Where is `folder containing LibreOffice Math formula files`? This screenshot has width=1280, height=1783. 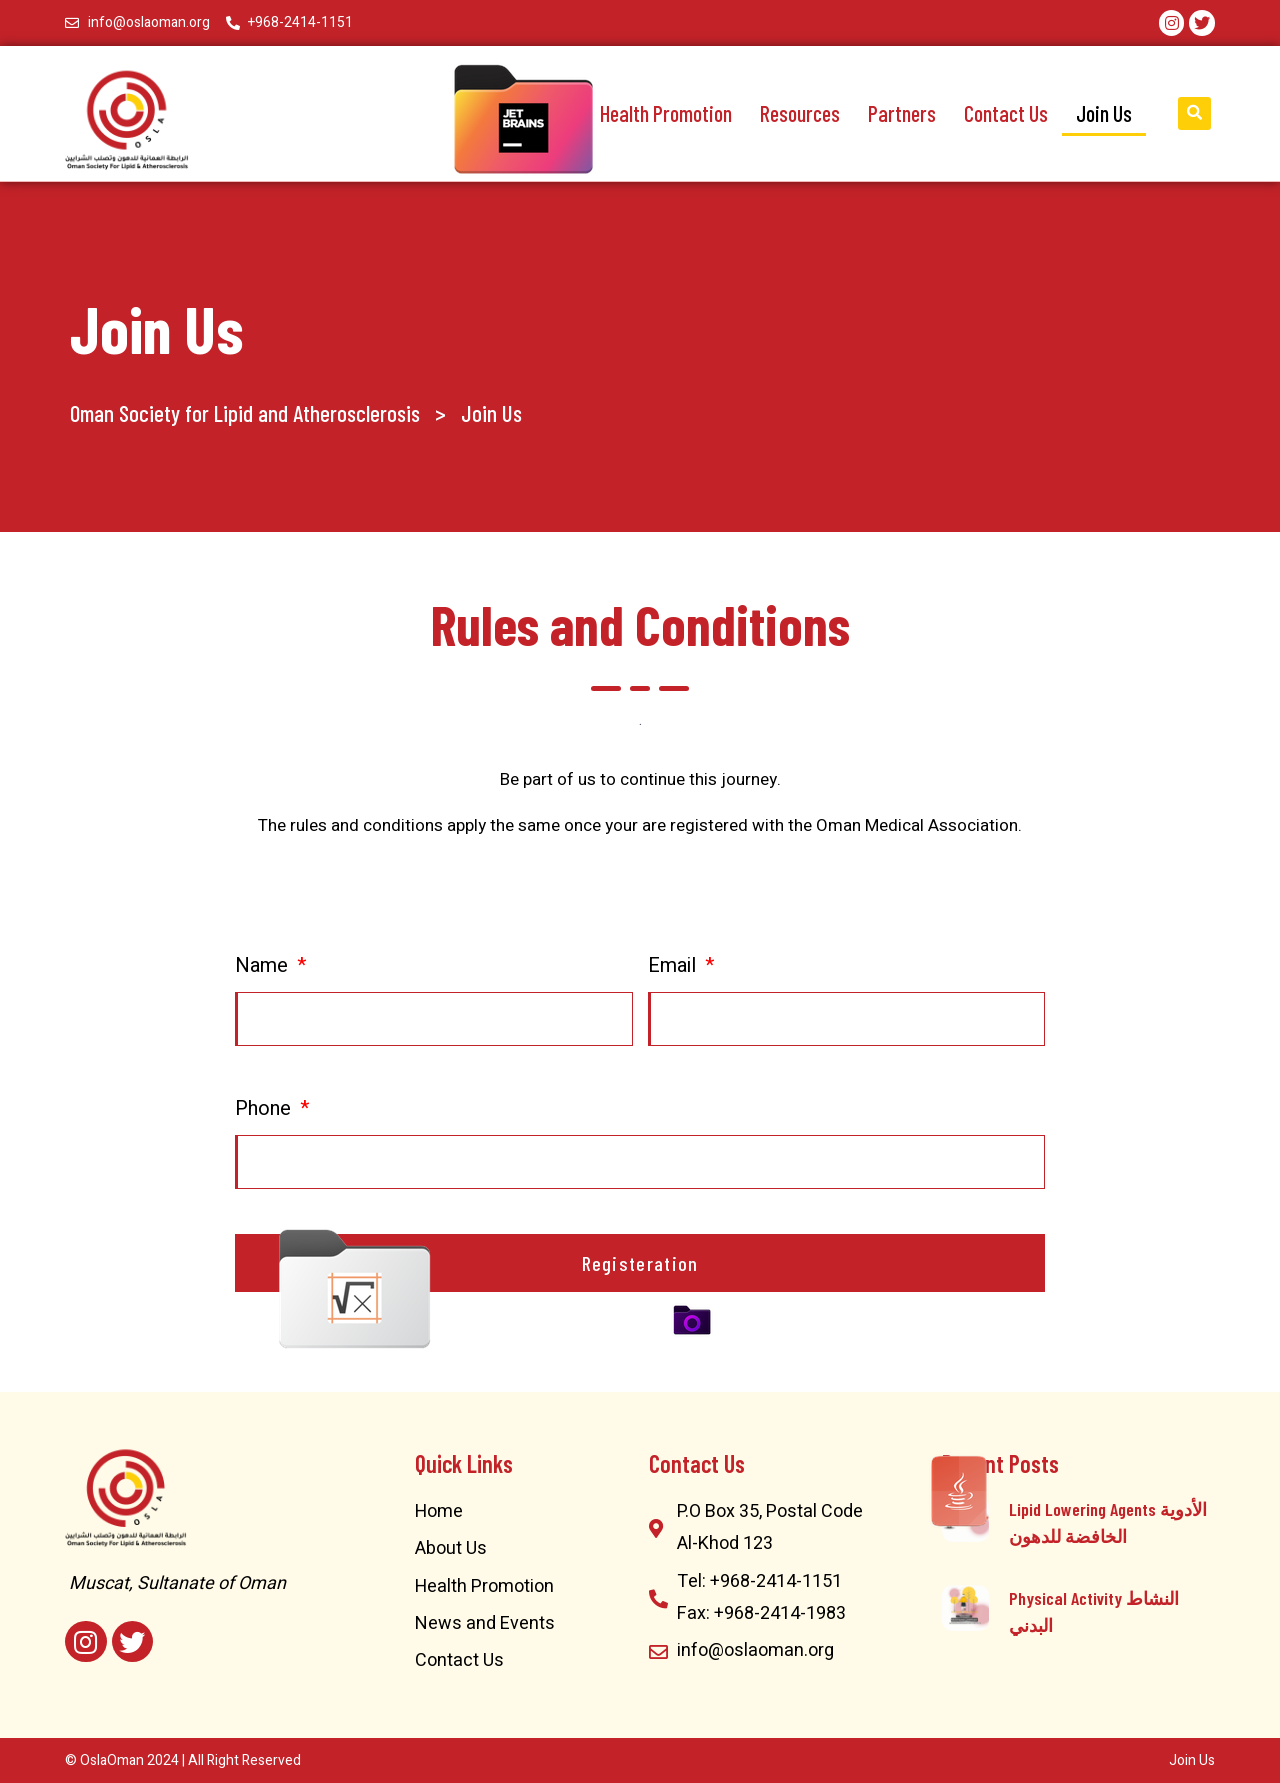 folder containing LibreOffice Math formula files is located at coordinates (354, 1293).